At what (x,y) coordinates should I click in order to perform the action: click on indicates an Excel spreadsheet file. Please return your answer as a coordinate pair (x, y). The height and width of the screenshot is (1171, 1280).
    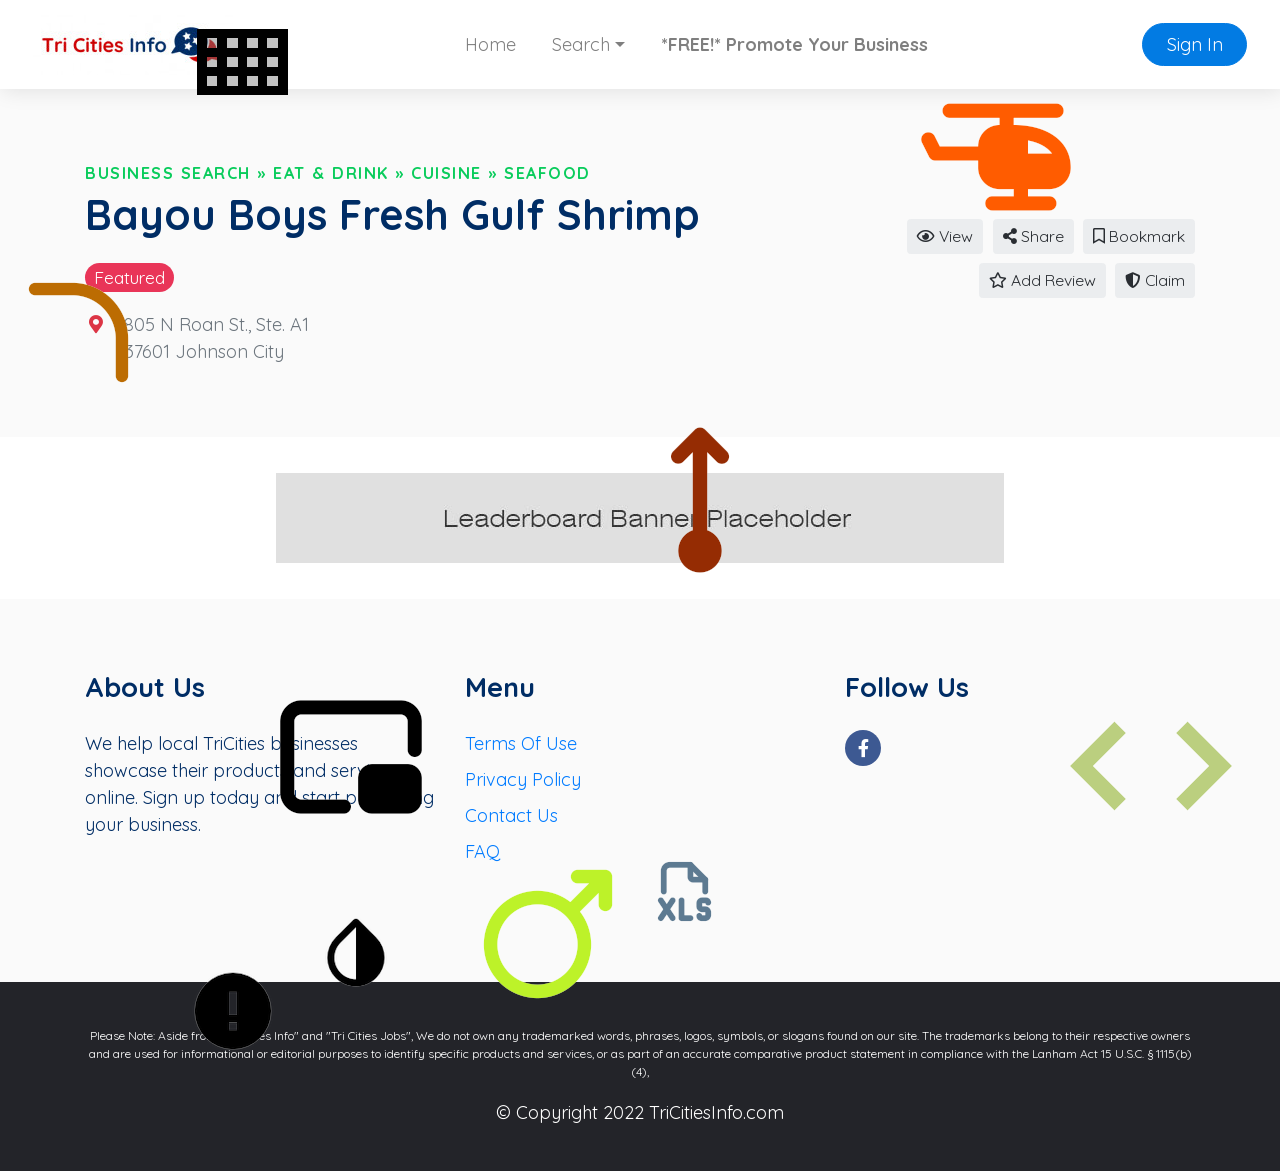
    Looking at the image, I should click on (684, 891).